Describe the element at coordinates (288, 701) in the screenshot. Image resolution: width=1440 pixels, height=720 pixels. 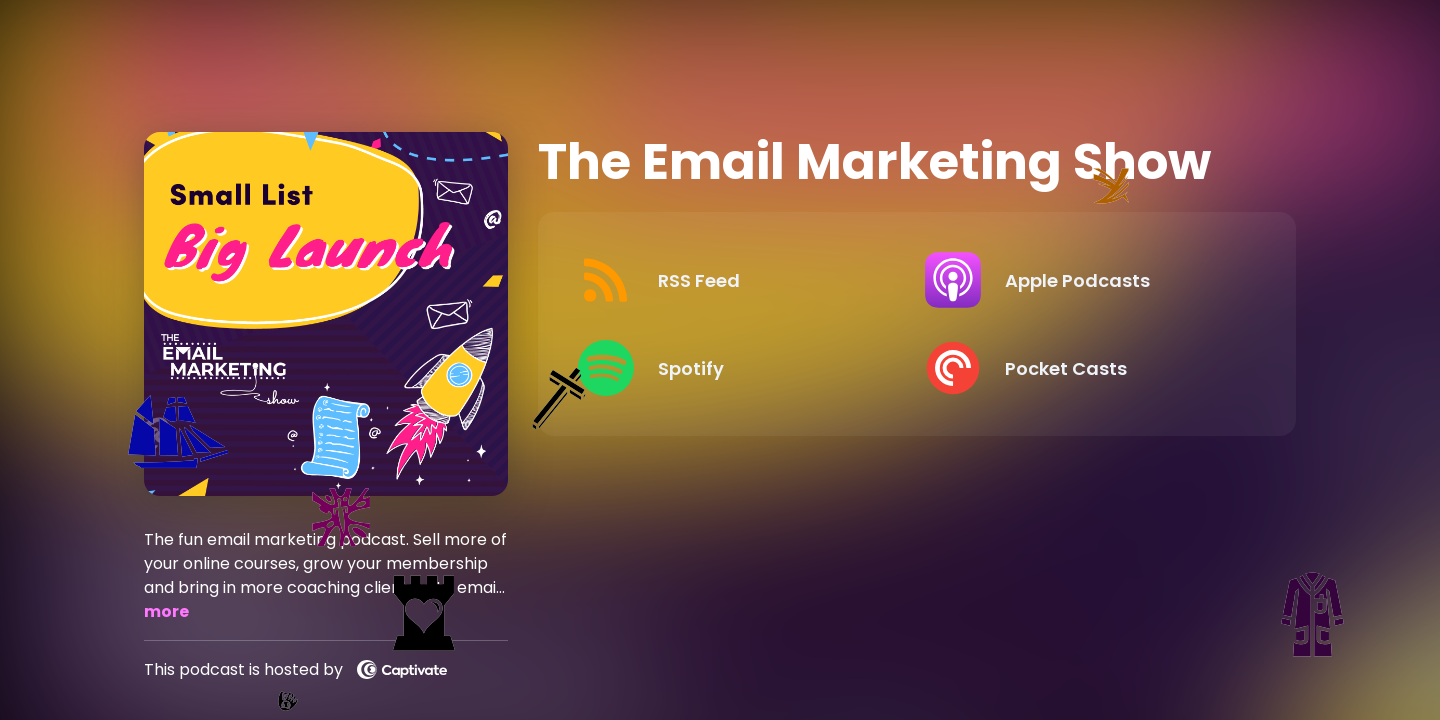
I see `baseball or softball category` at that location.